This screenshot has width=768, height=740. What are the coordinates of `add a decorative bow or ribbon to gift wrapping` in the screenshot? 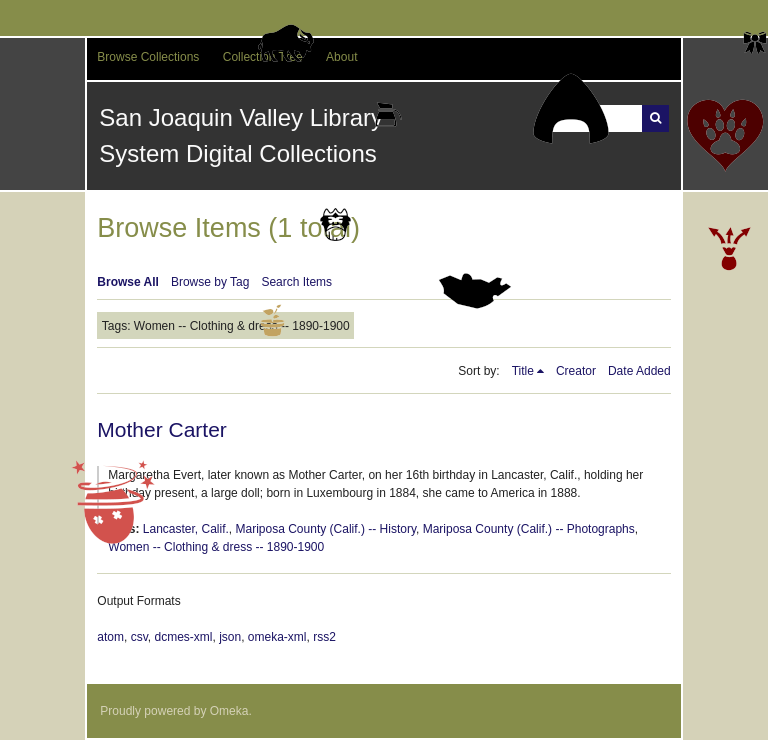 It's located at (755, 43).